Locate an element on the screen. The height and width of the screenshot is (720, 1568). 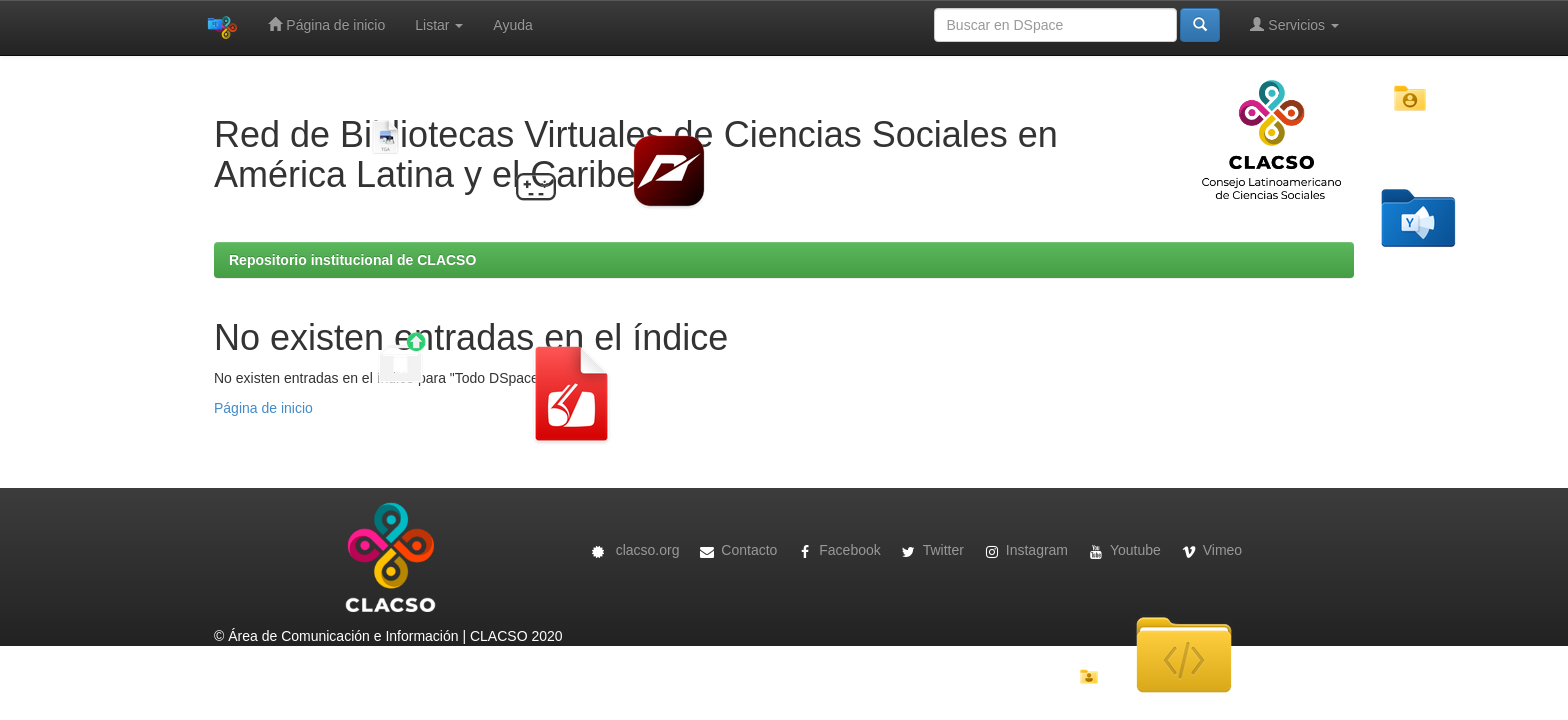
open your contacts folder is located at coordinates (1410, 99).